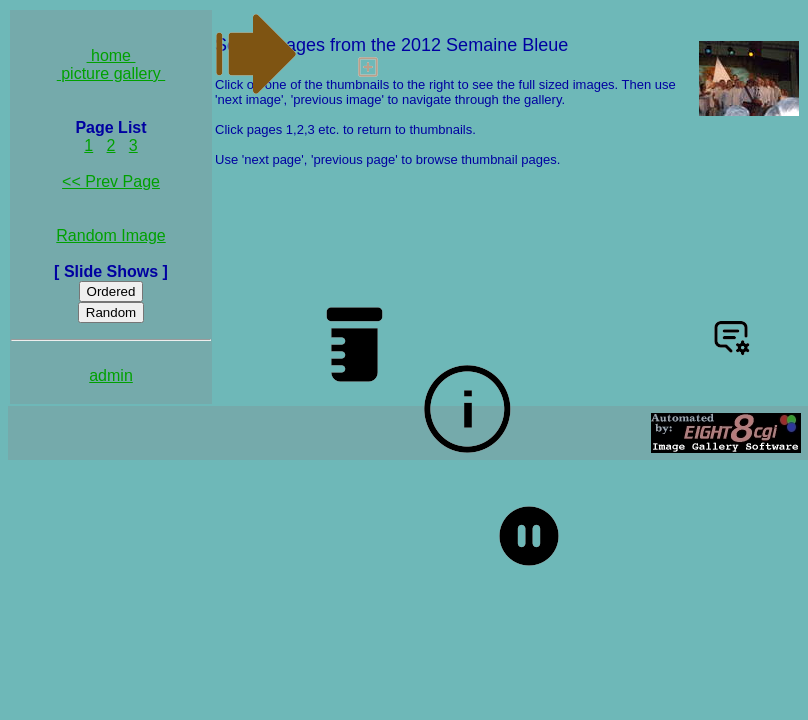 This screenshot has width=808, height=720. Describe the element at coordinates (354, 344) in the screenshot. I see `view prescription or medication details` at that location.